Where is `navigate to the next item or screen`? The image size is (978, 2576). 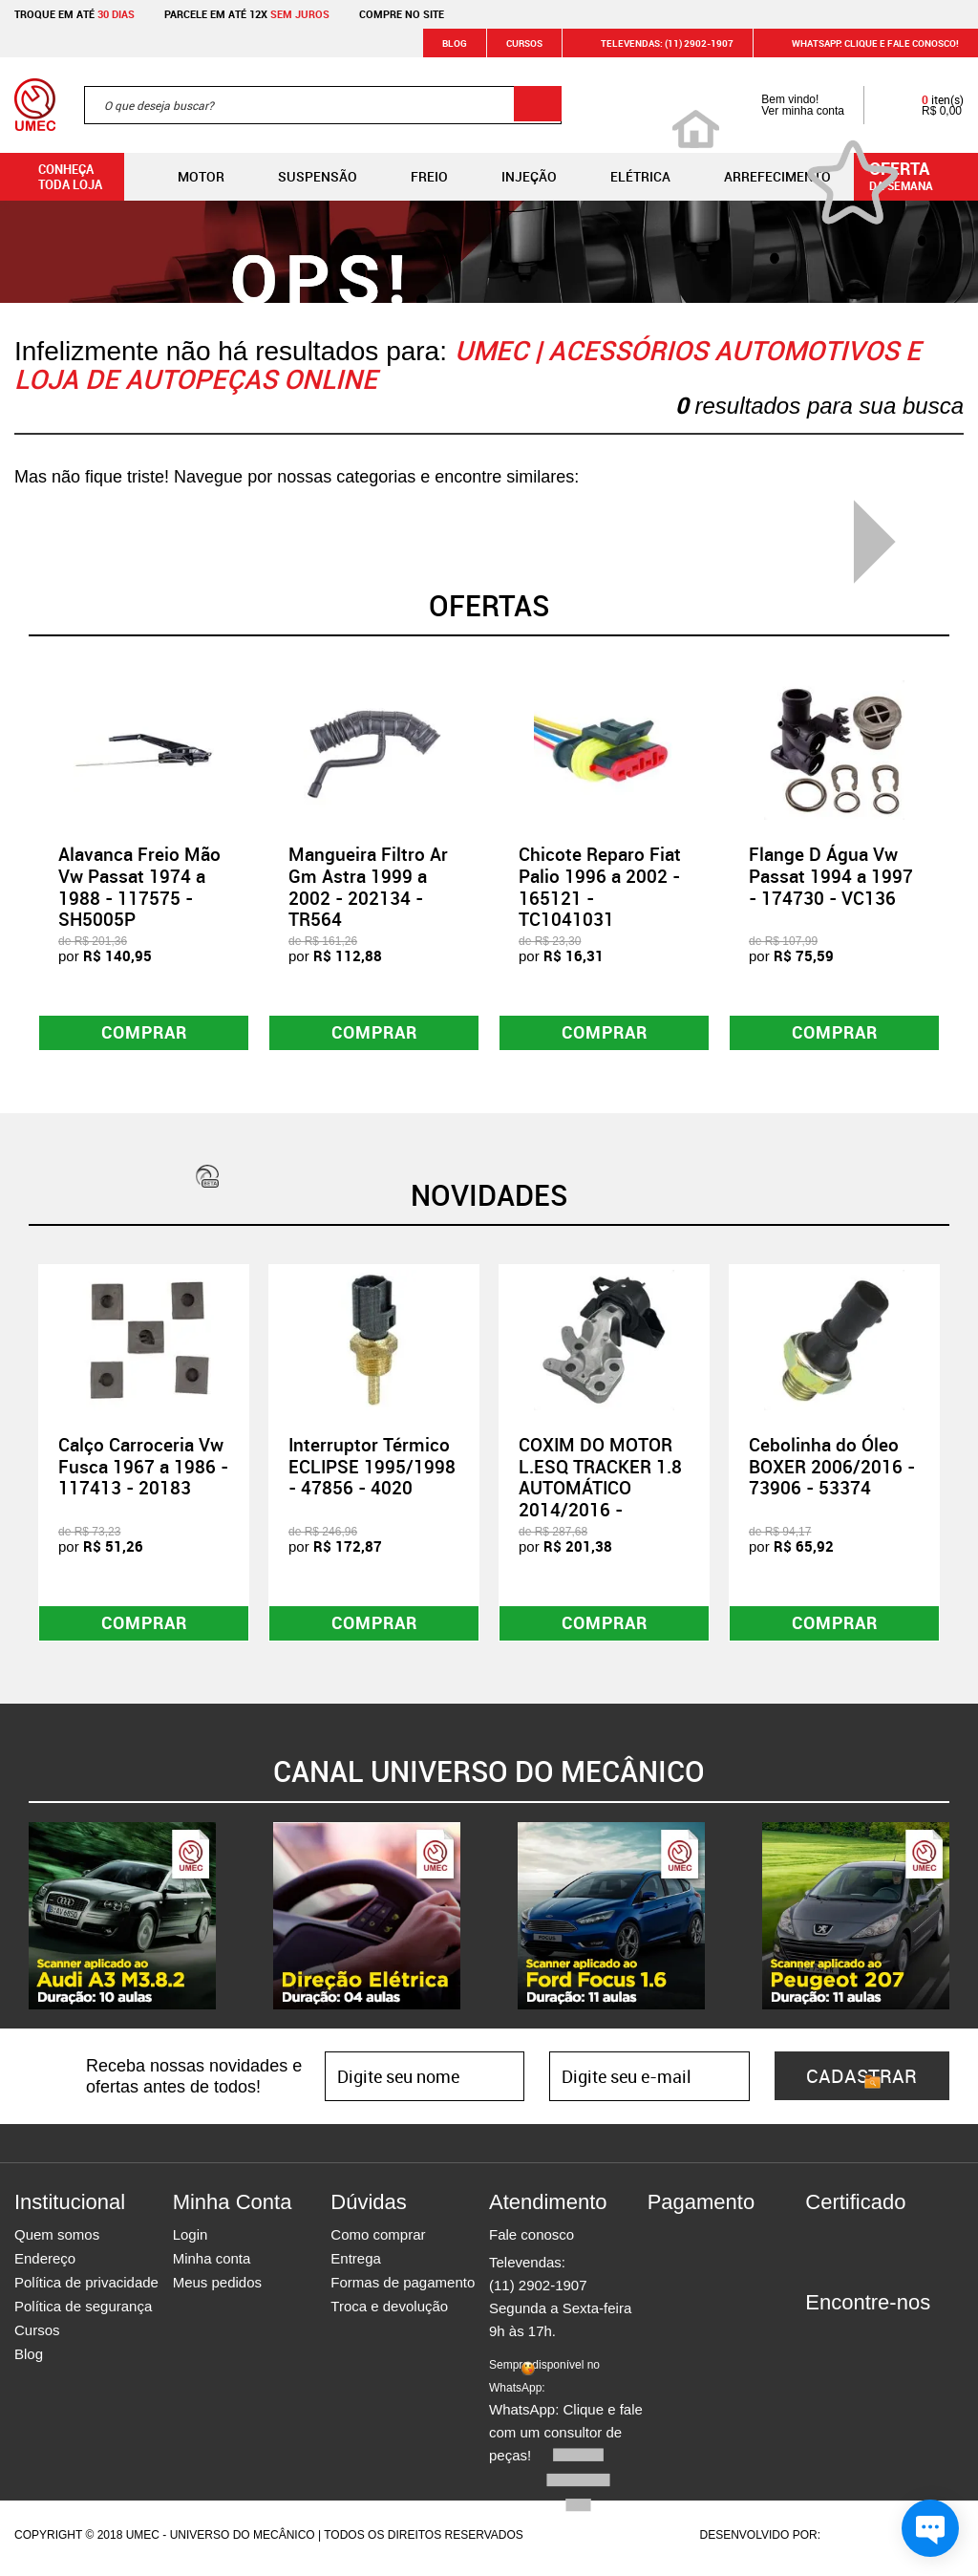
navigate to the next item or screen is located at coordinates (871, 542).